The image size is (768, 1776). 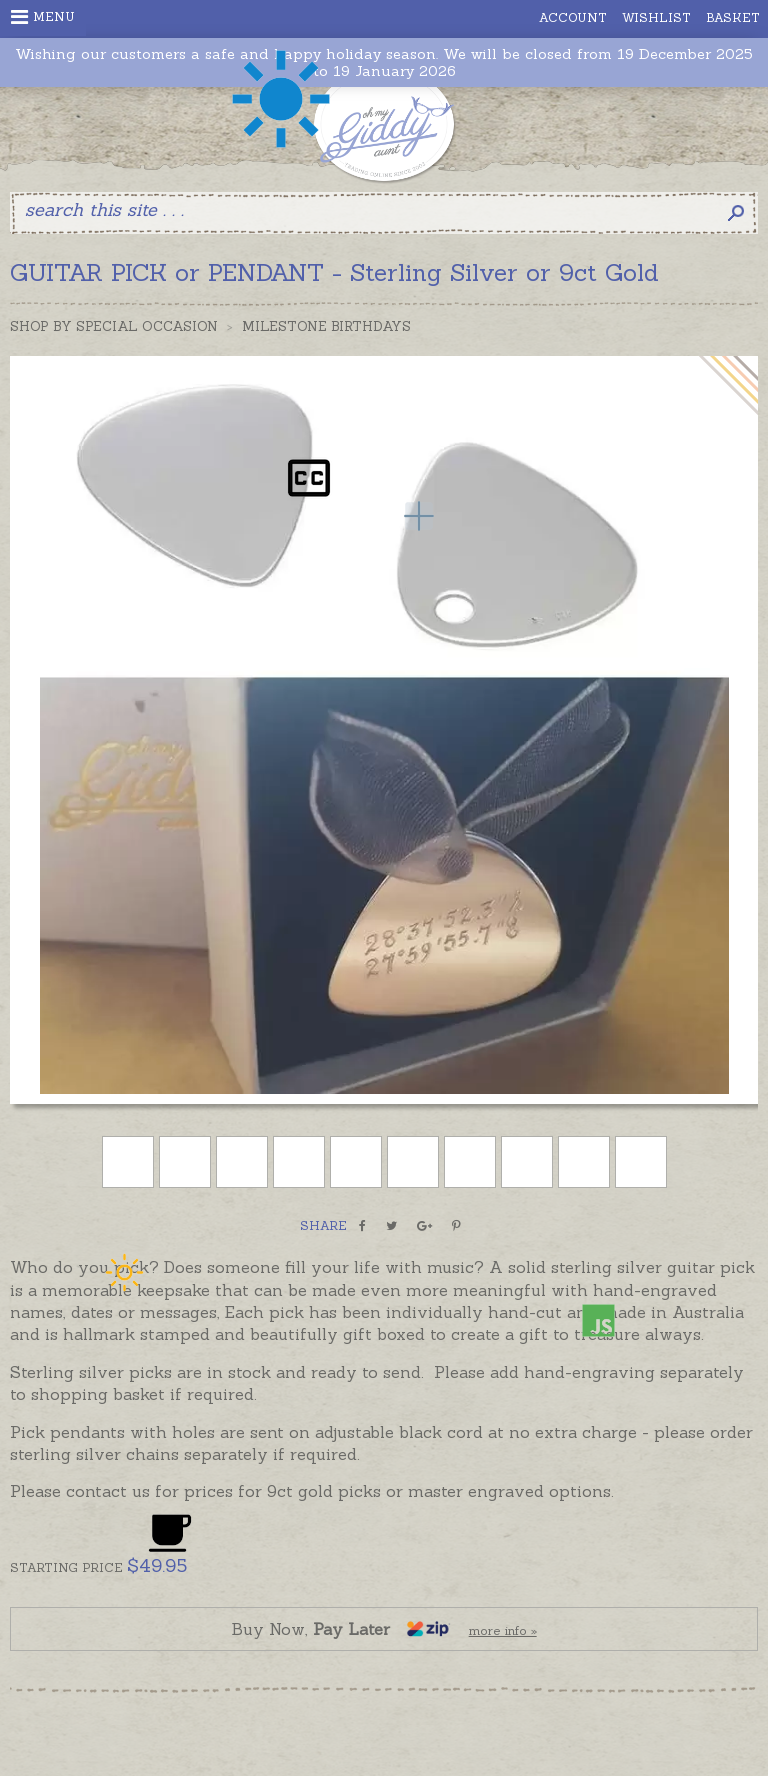 What do you see at coordinates (309, 478) in the screenshot?
I see `enable closed captions for video content` at bounding box center [309, 478].